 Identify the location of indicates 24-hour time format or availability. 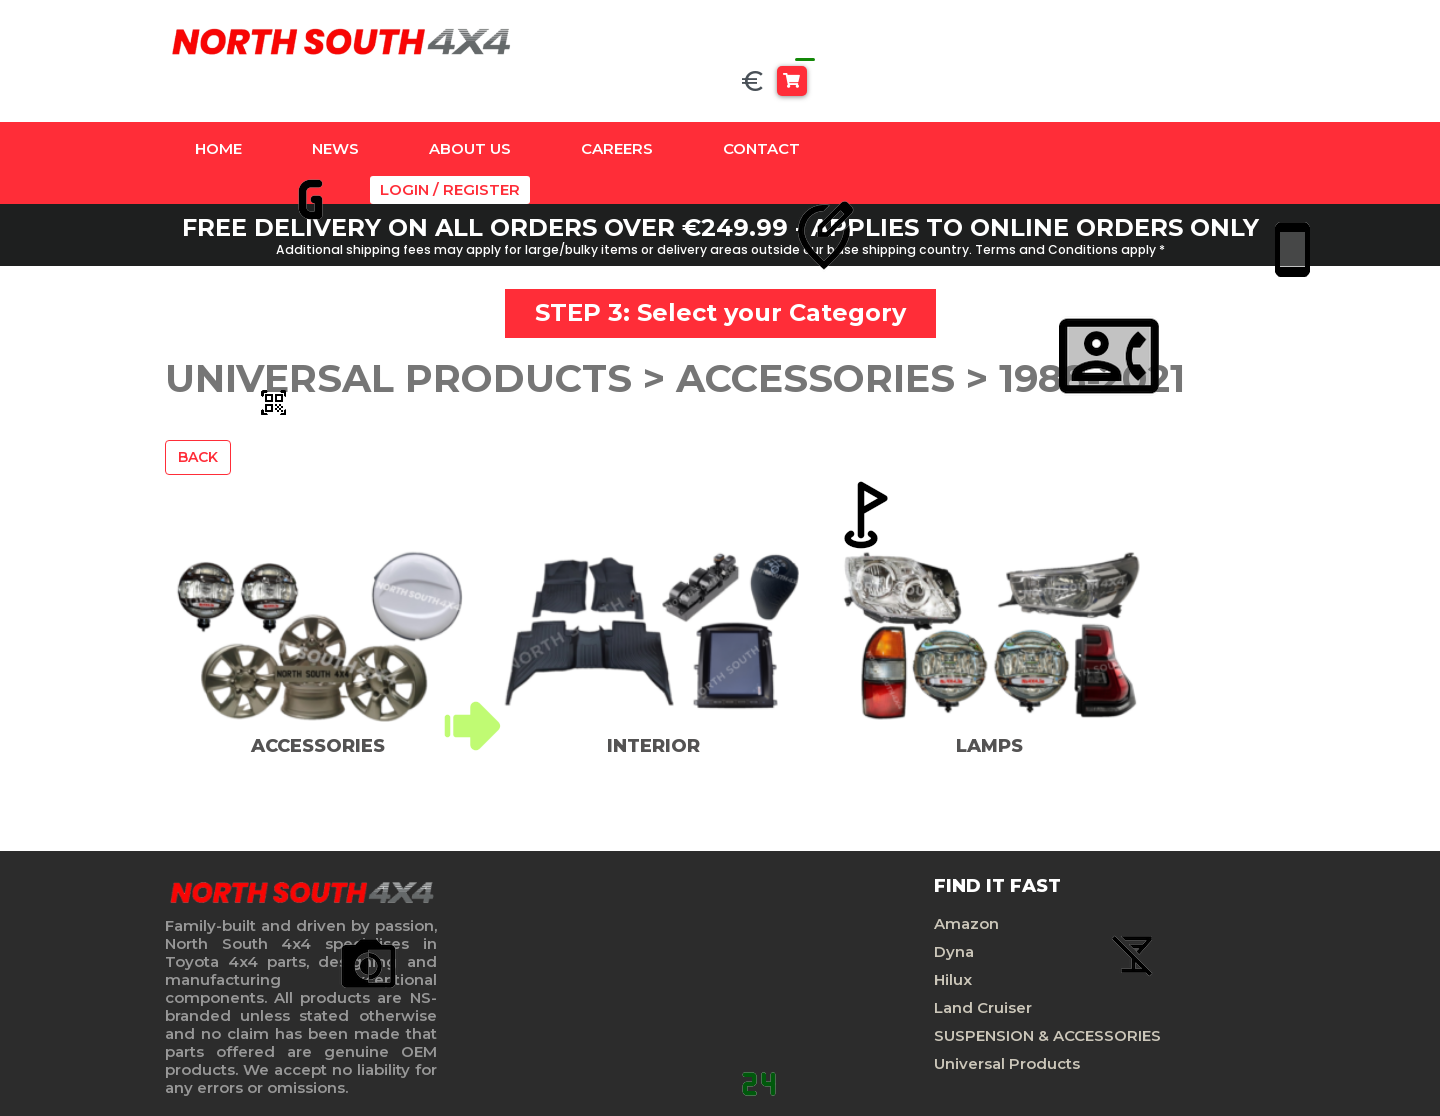
(759, 1084).